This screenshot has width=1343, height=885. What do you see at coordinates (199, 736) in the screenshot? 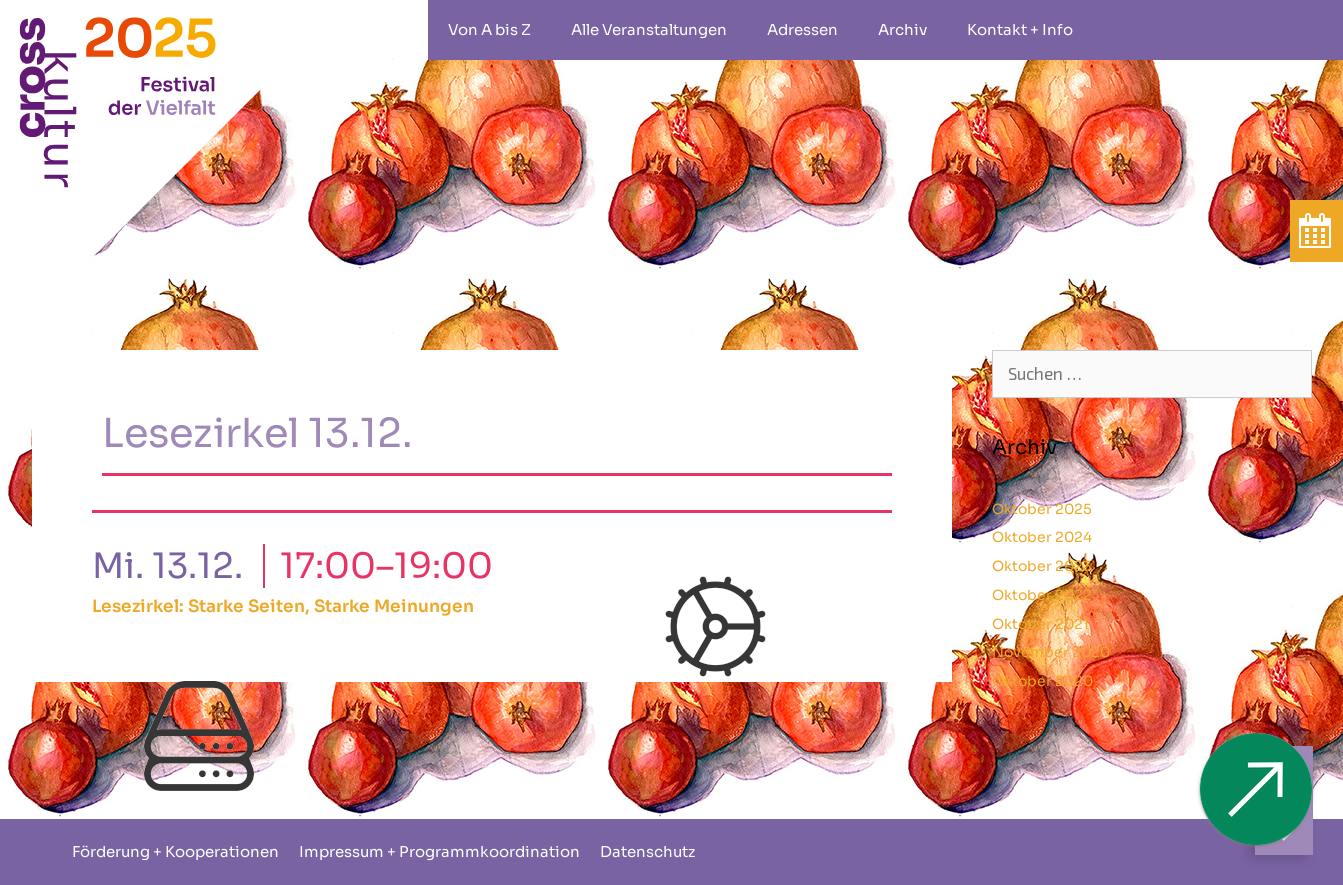
I see `access connected storage drives` at bounding box center [199, 736].